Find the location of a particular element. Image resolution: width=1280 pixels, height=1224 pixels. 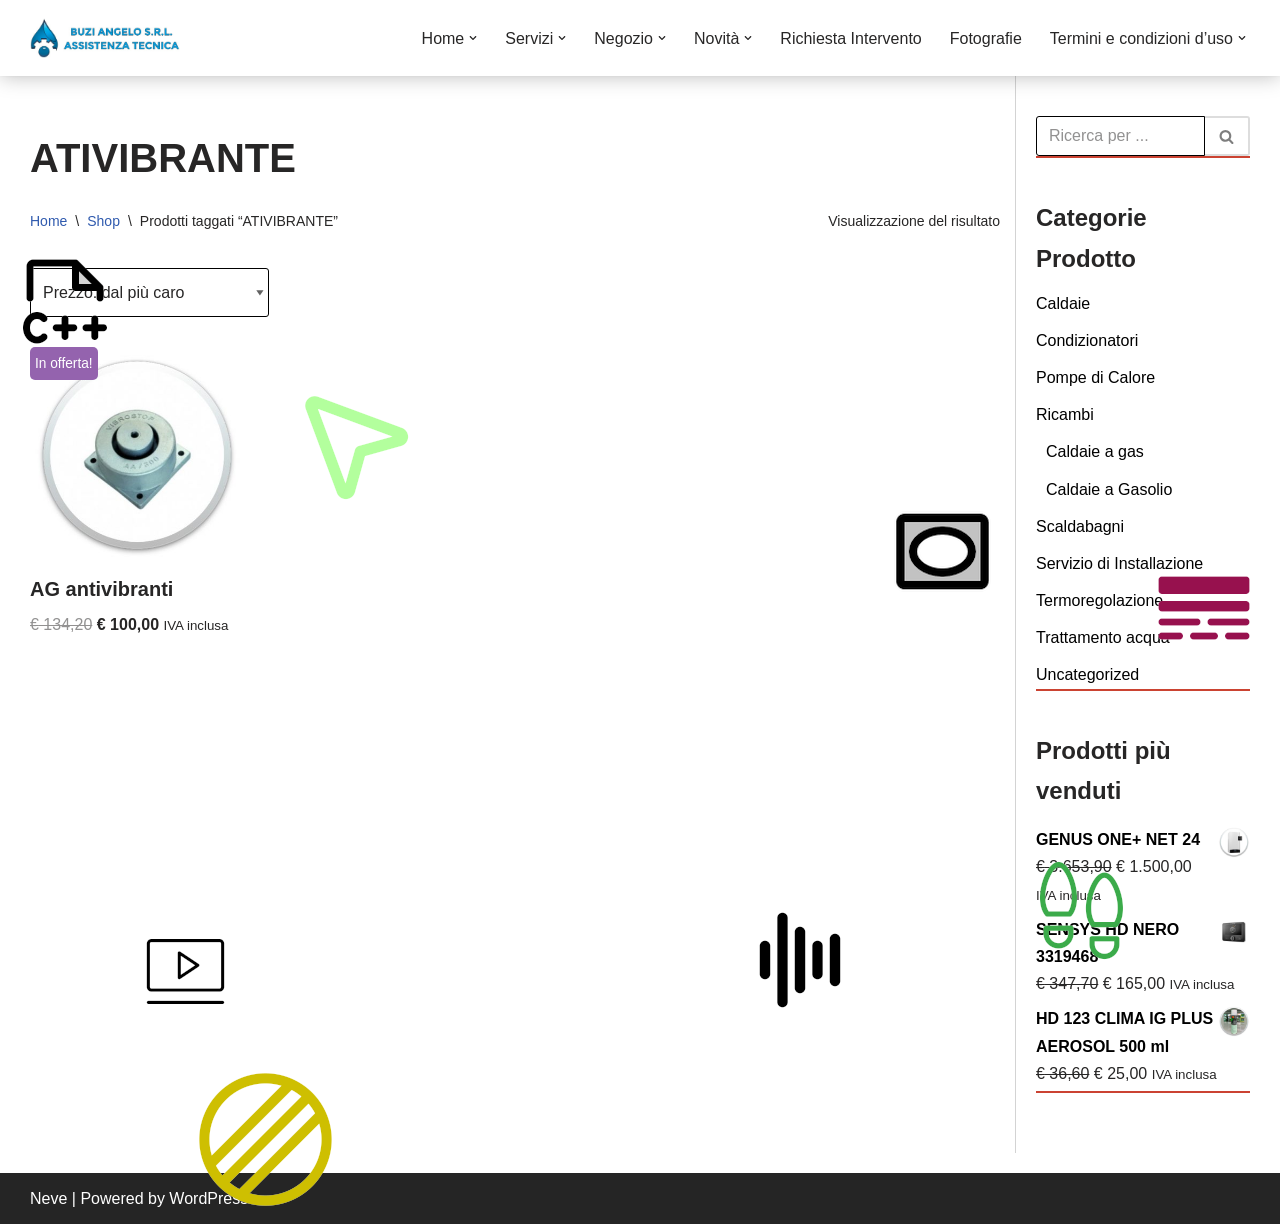

apply vignette effect to photo is located at coordinates (942, 551).